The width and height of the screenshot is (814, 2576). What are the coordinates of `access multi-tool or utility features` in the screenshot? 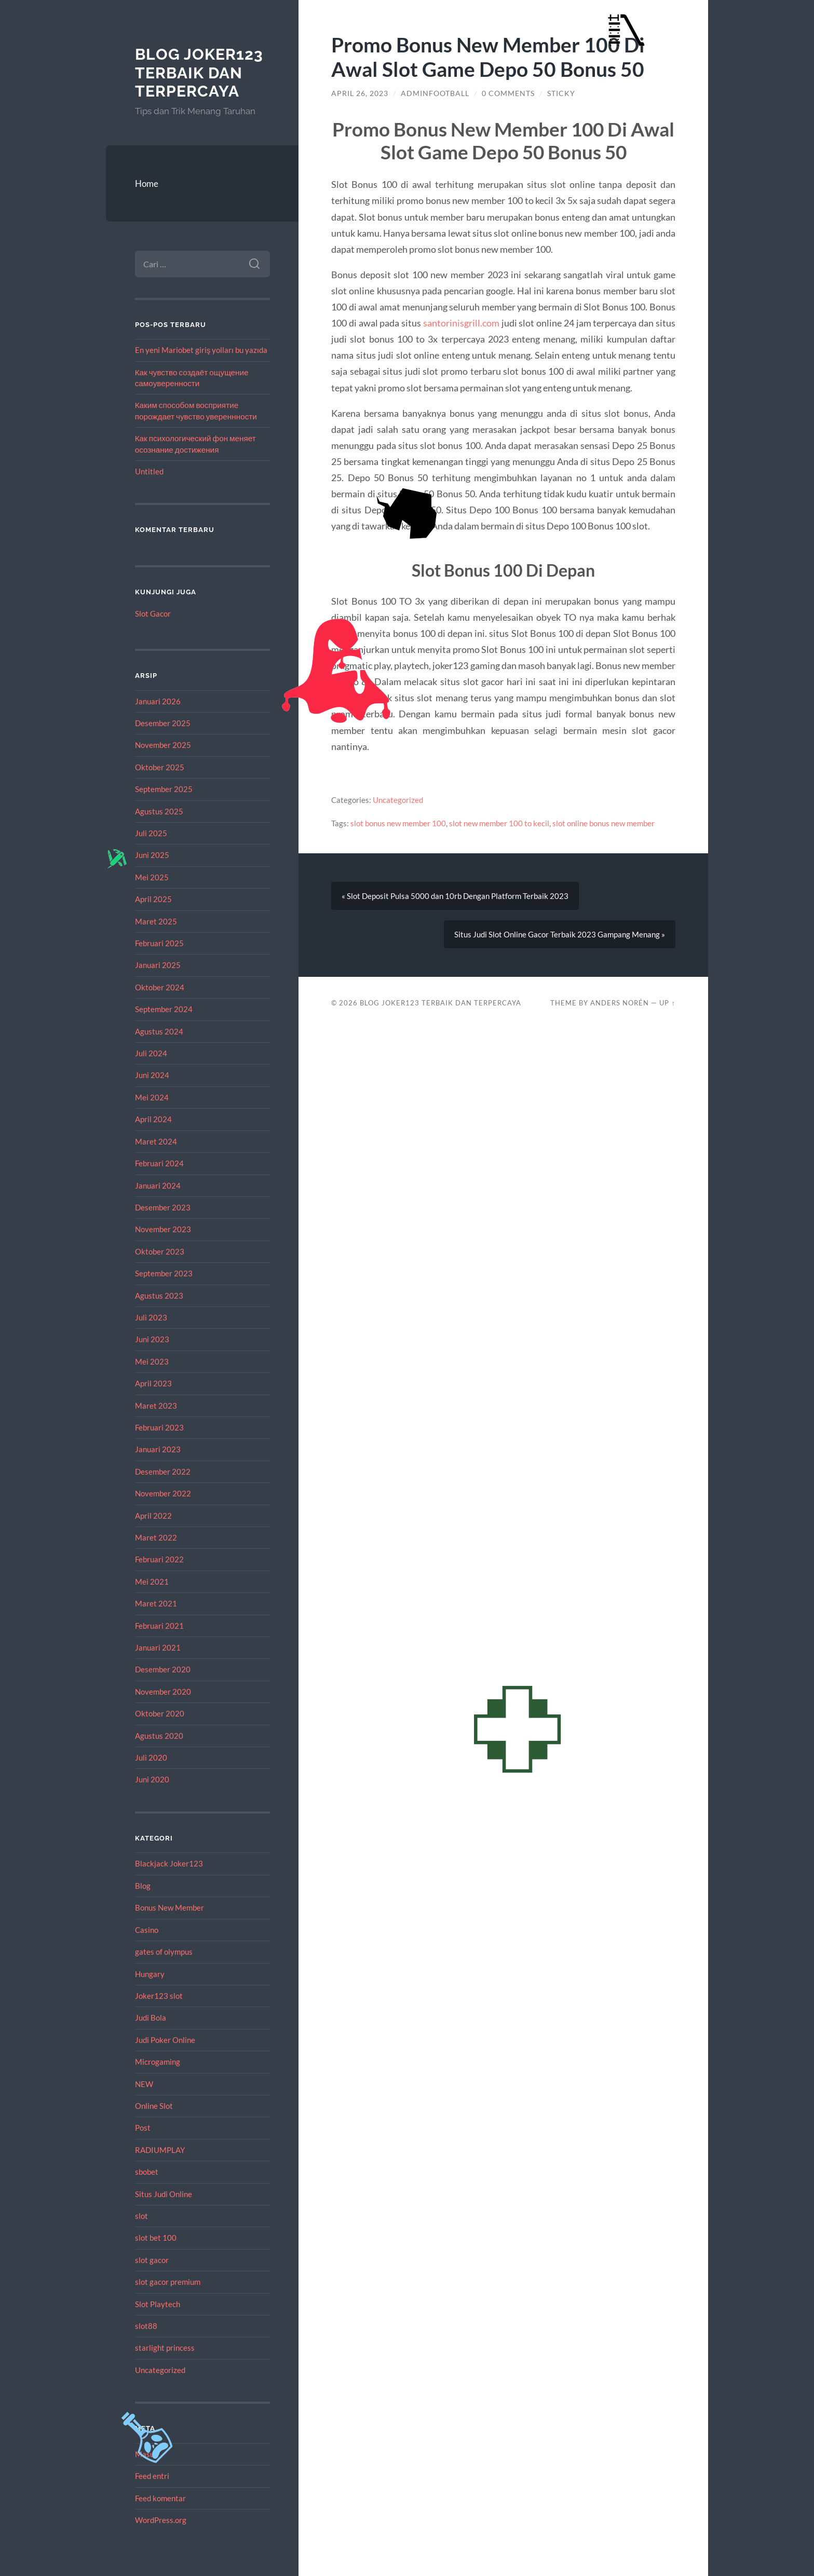 It's located at (117, 858).